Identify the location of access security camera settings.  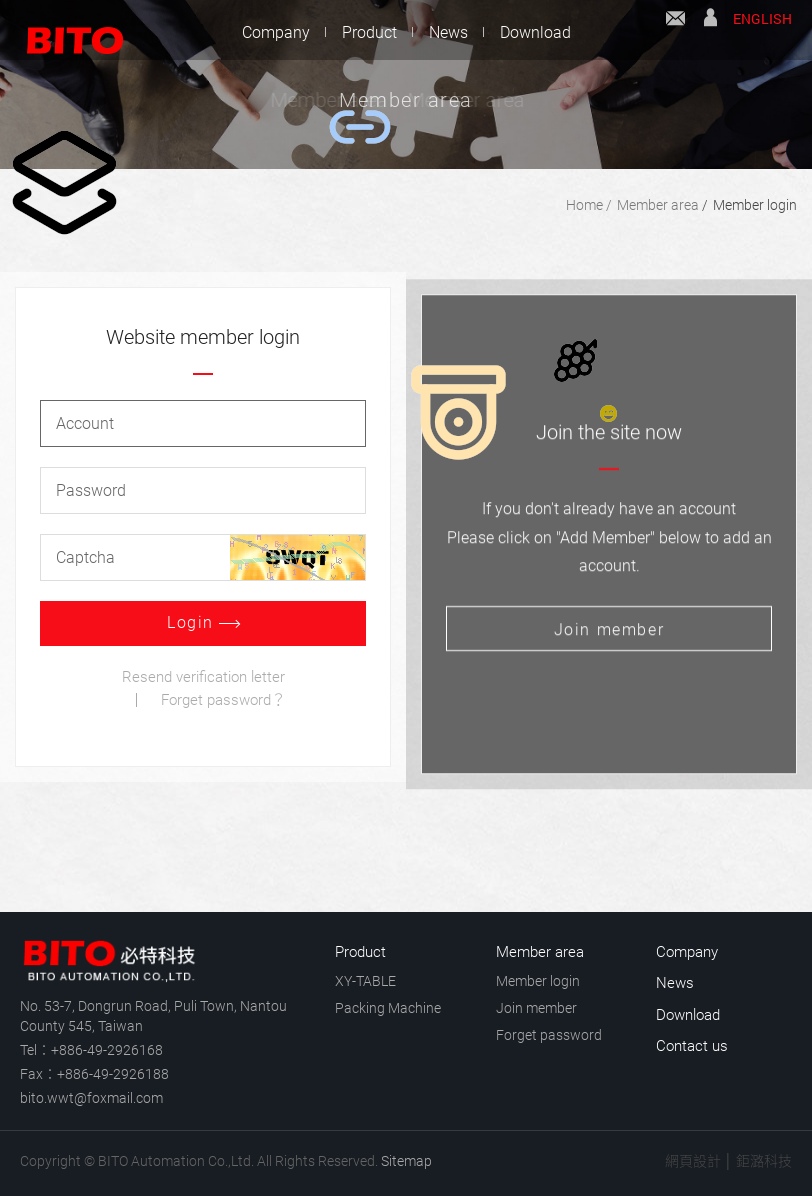
(458, 412).